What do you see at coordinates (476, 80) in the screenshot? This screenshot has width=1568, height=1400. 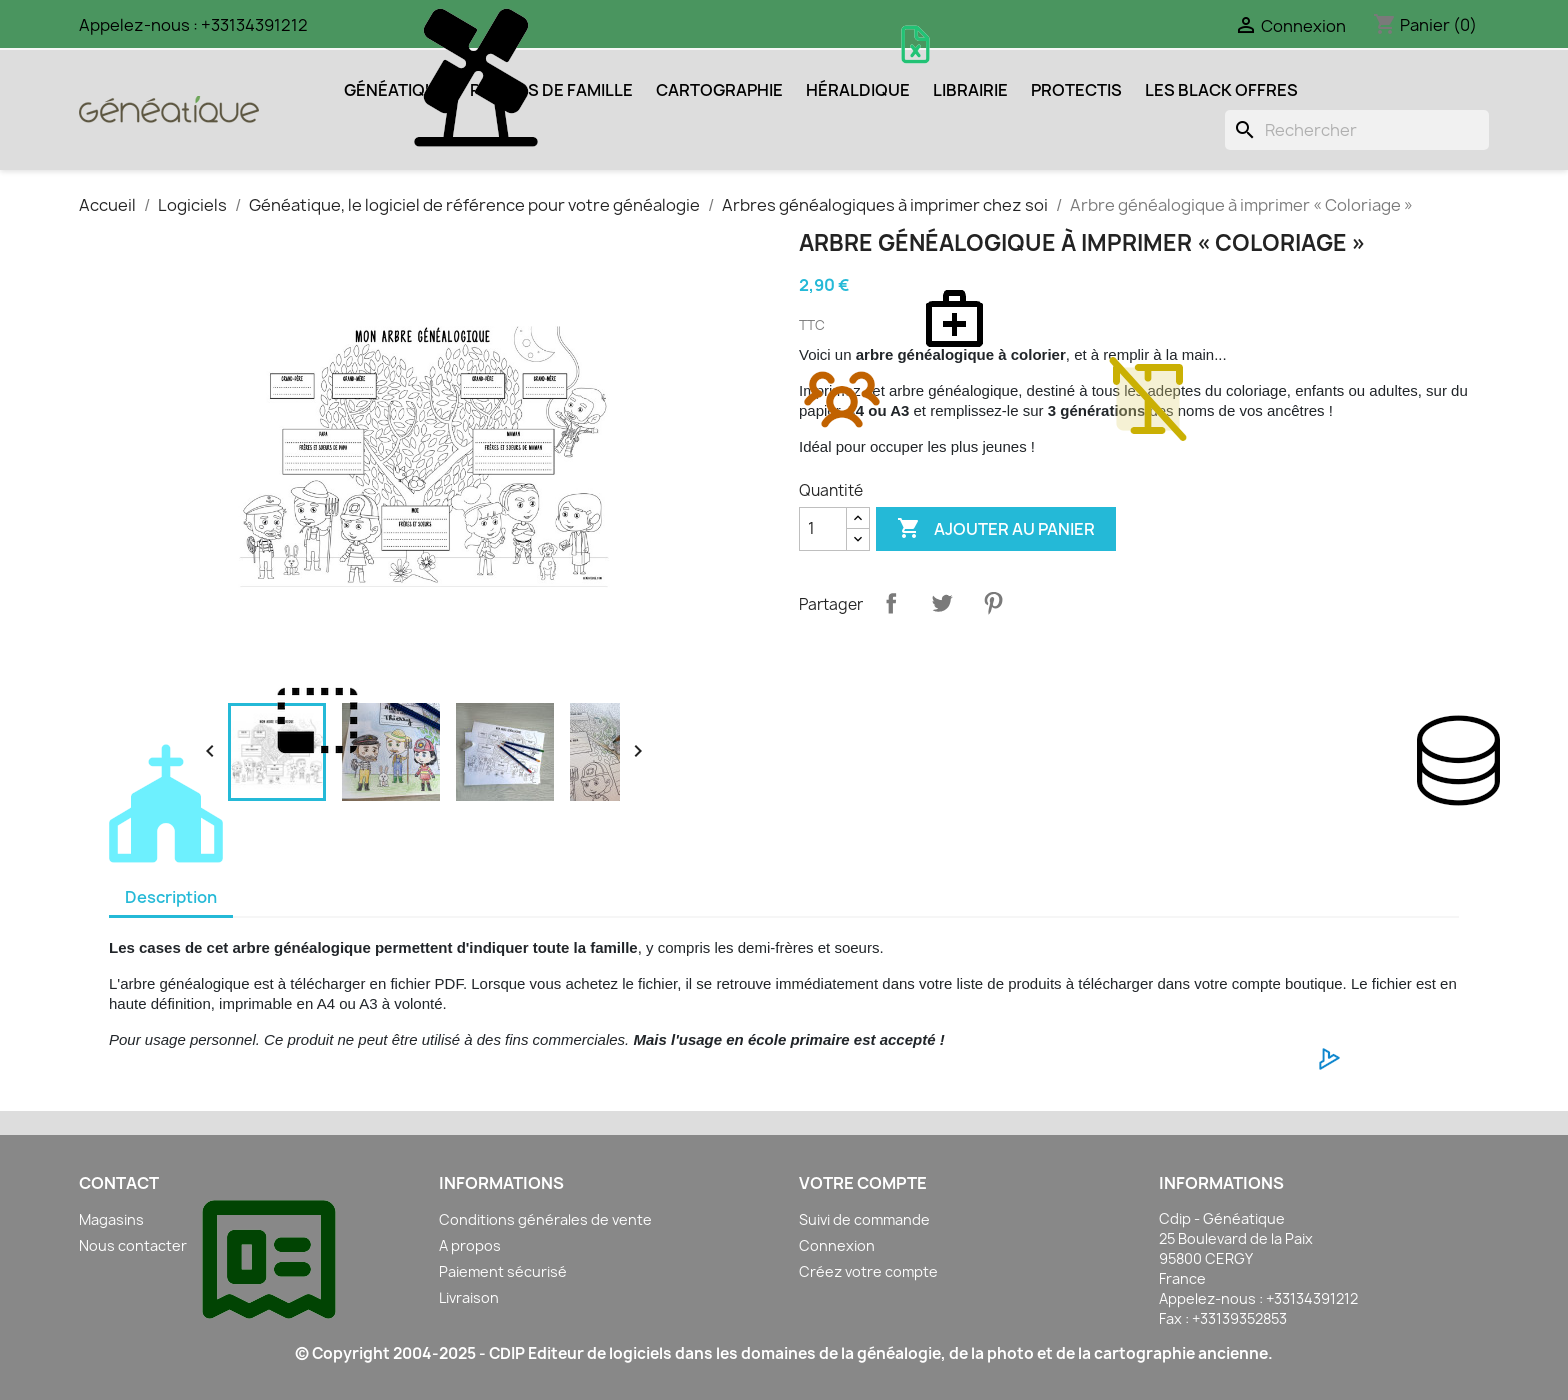 I see `access wind energy or renewable power settings` at bounding box center [476, 80].